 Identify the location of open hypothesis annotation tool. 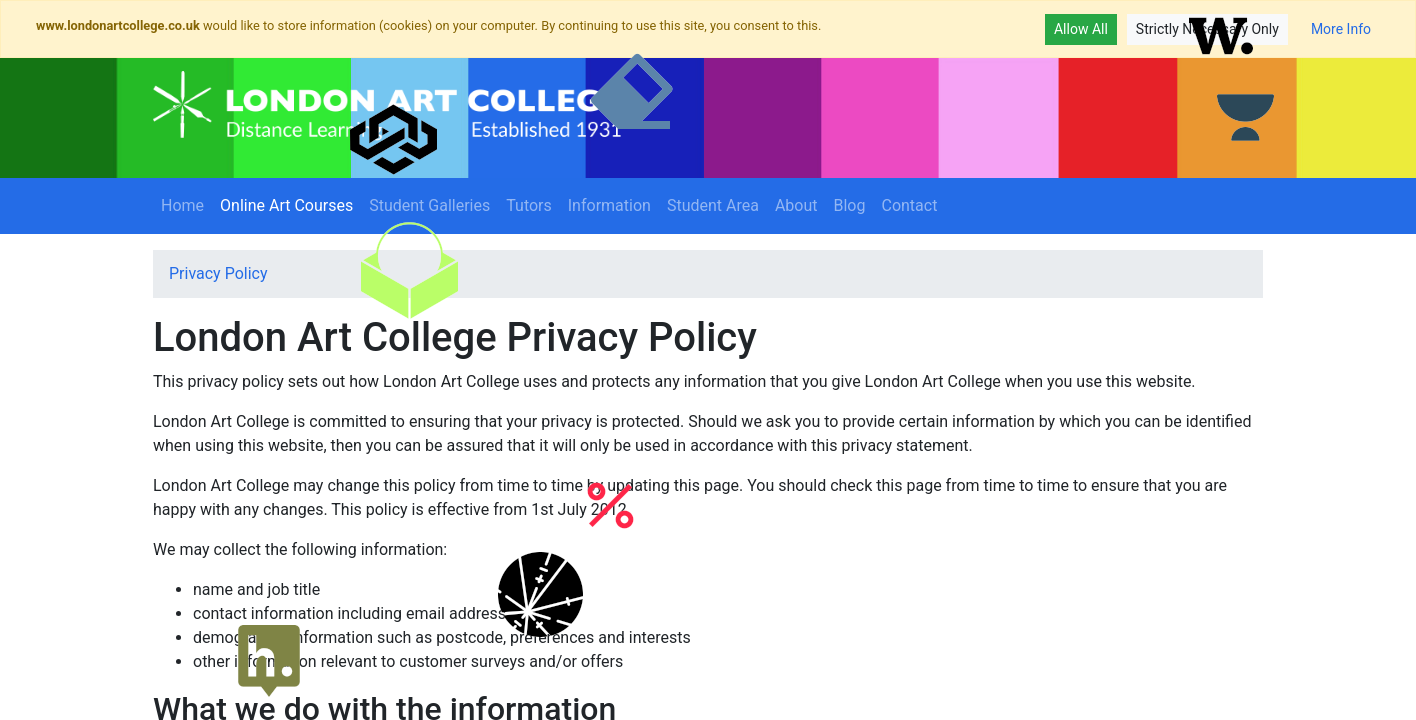
(269, 661).